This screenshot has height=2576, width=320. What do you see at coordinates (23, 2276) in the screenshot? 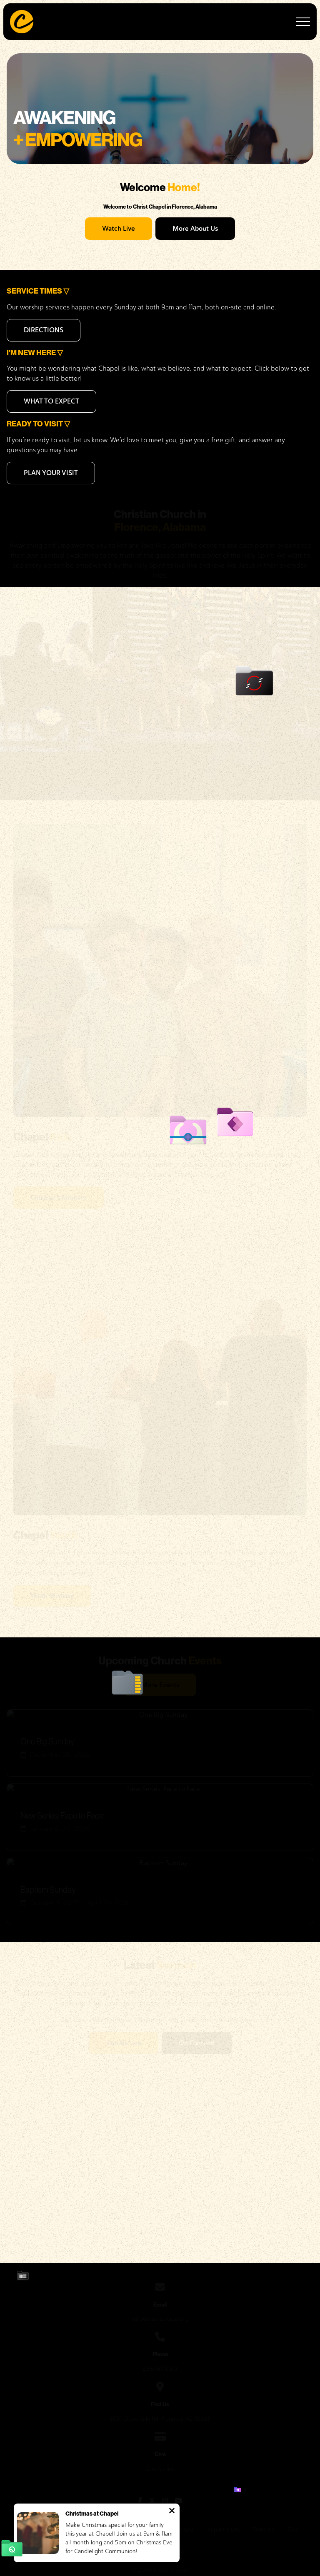
I see `open your Ableton Live projects folder` at bounding box center [23, 2276].